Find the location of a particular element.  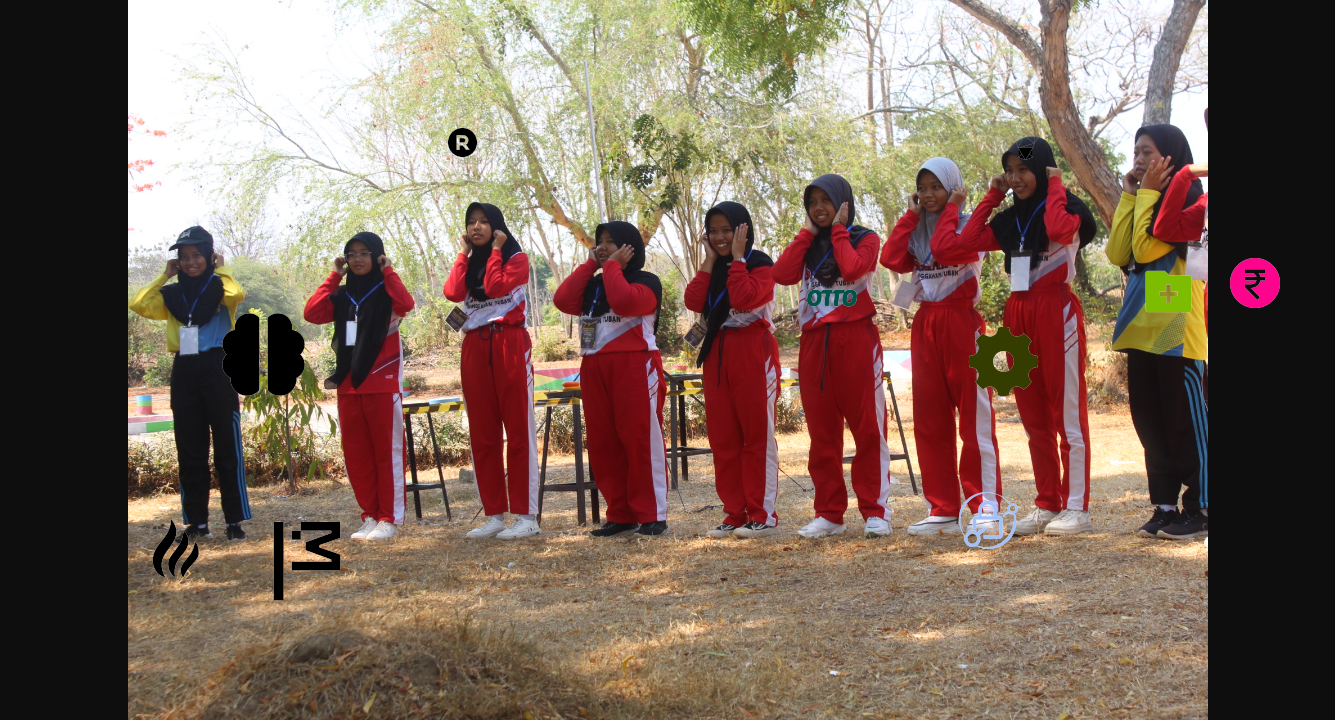

create a new folder is located at coordinates (1168, 291).